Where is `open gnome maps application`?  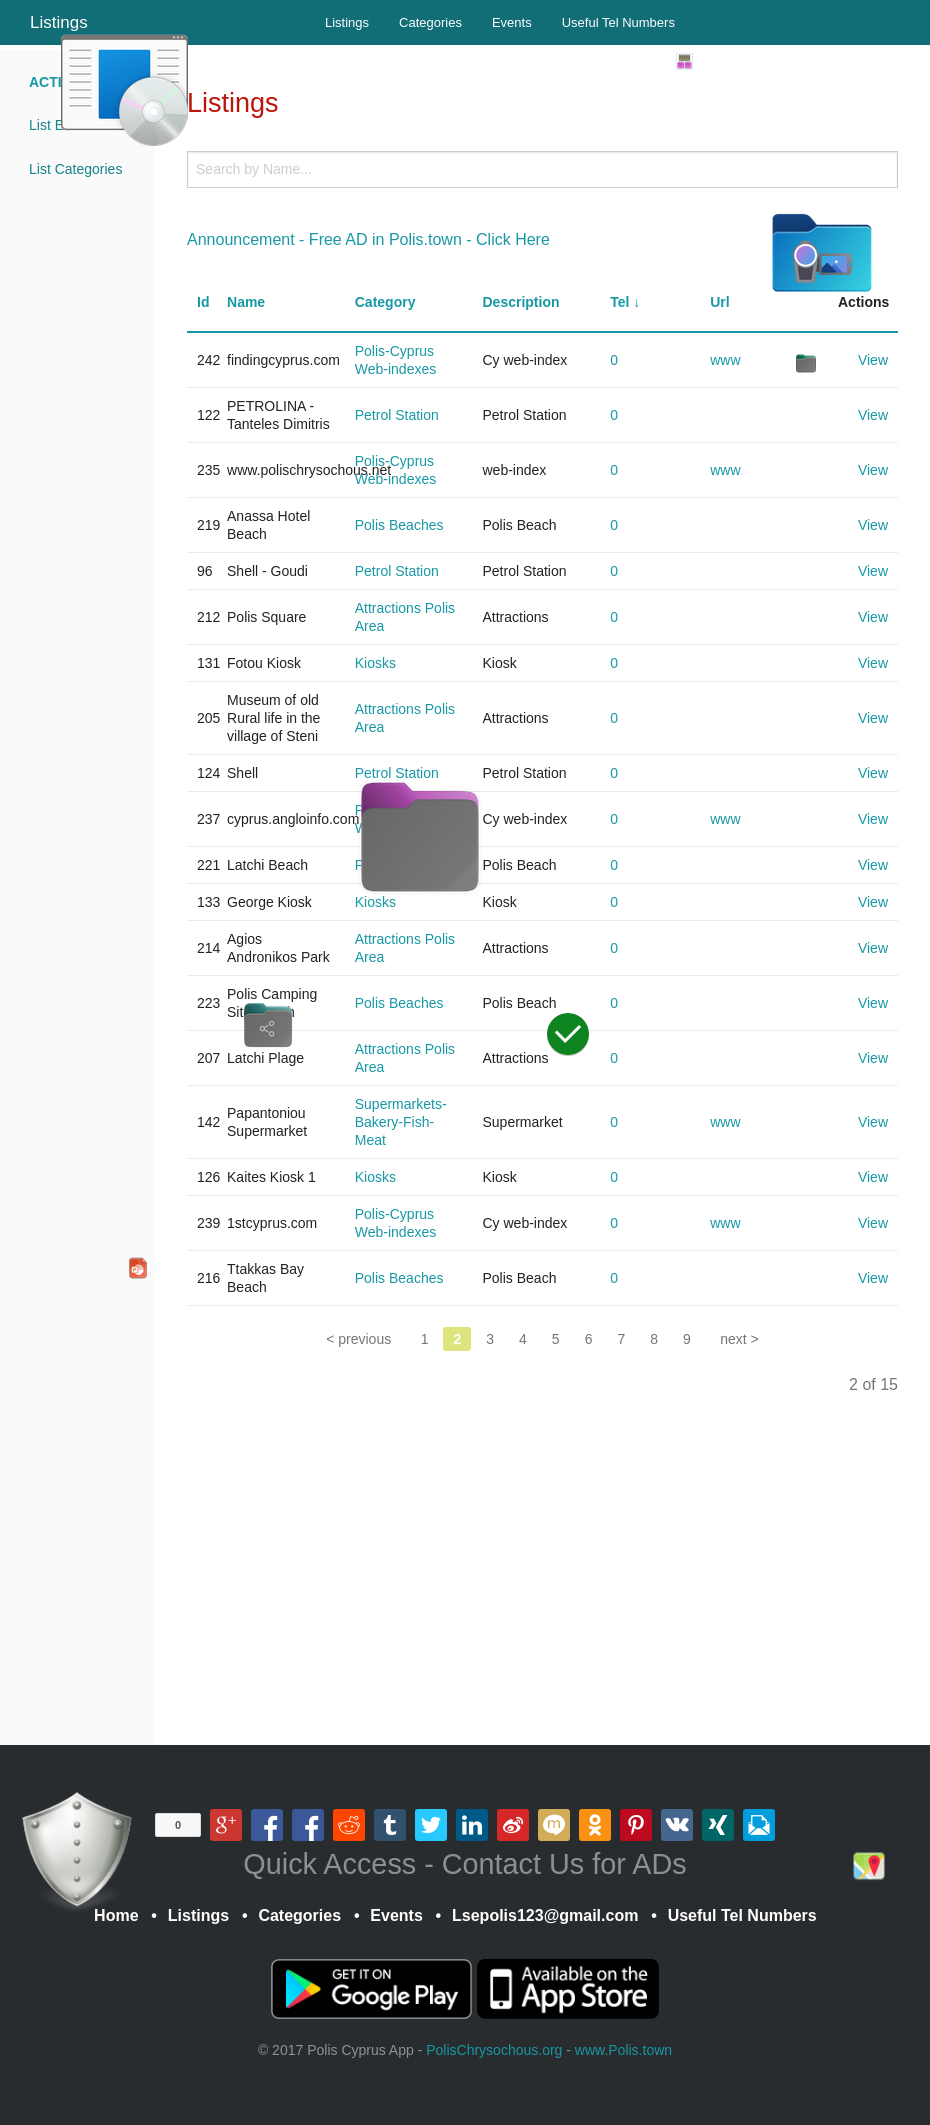 open gnome maps application is located at coordinates (869, 1866).